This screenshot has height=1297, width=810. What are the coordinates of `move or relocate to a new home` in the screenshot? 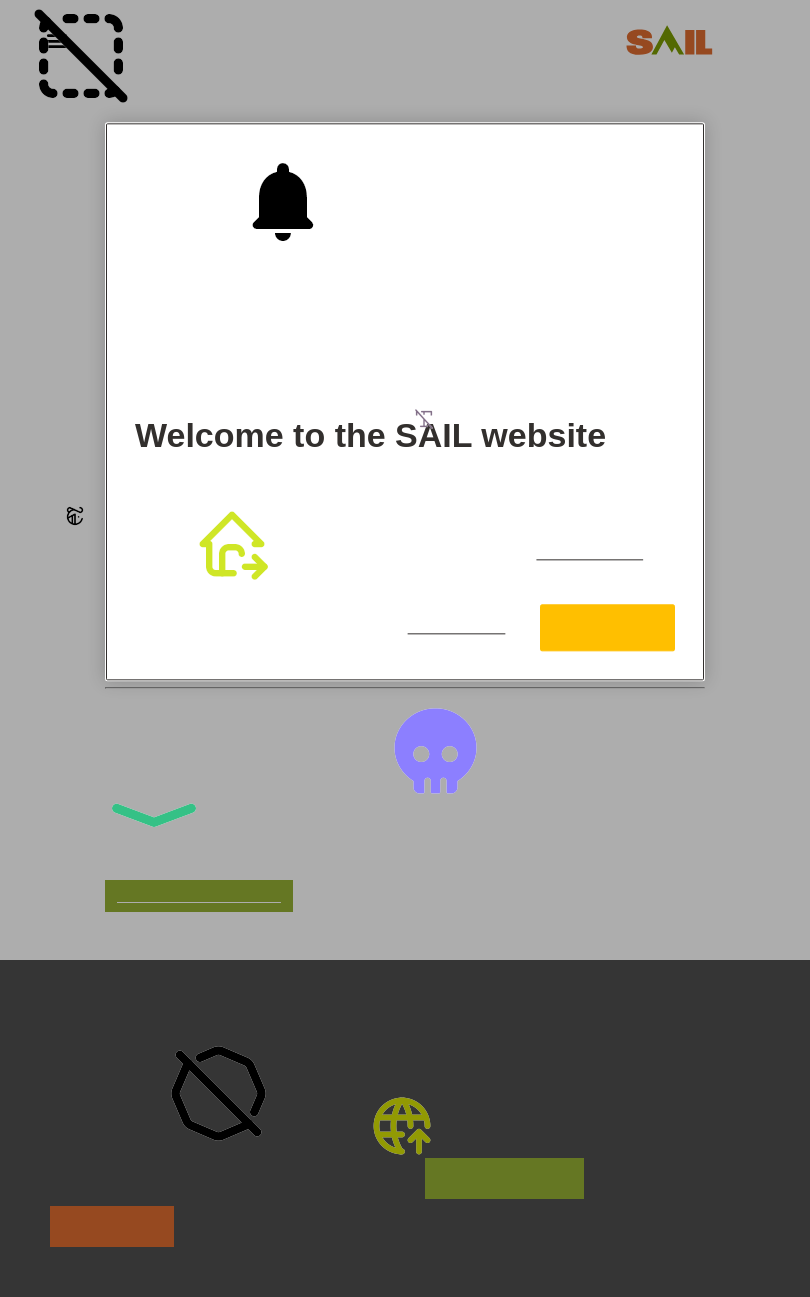 It's located at (232, 544).